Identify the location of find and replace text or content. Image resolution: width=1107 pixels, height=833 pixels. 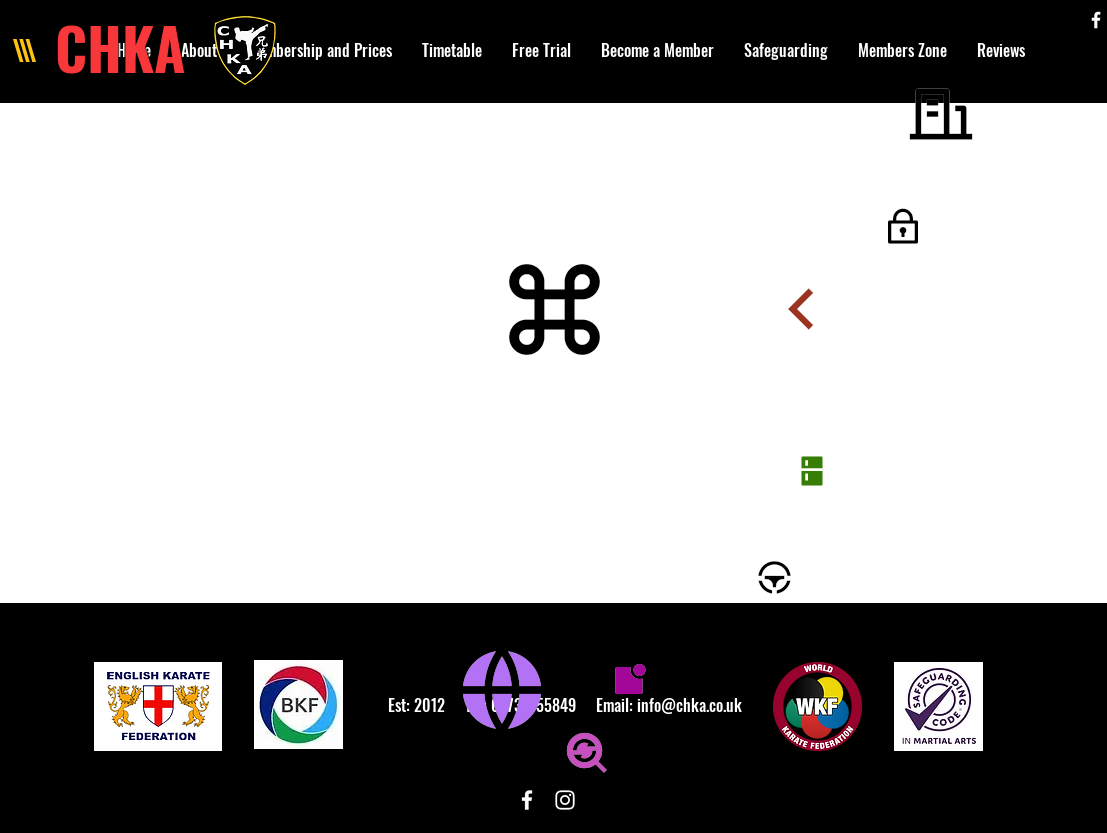
(586, 752).